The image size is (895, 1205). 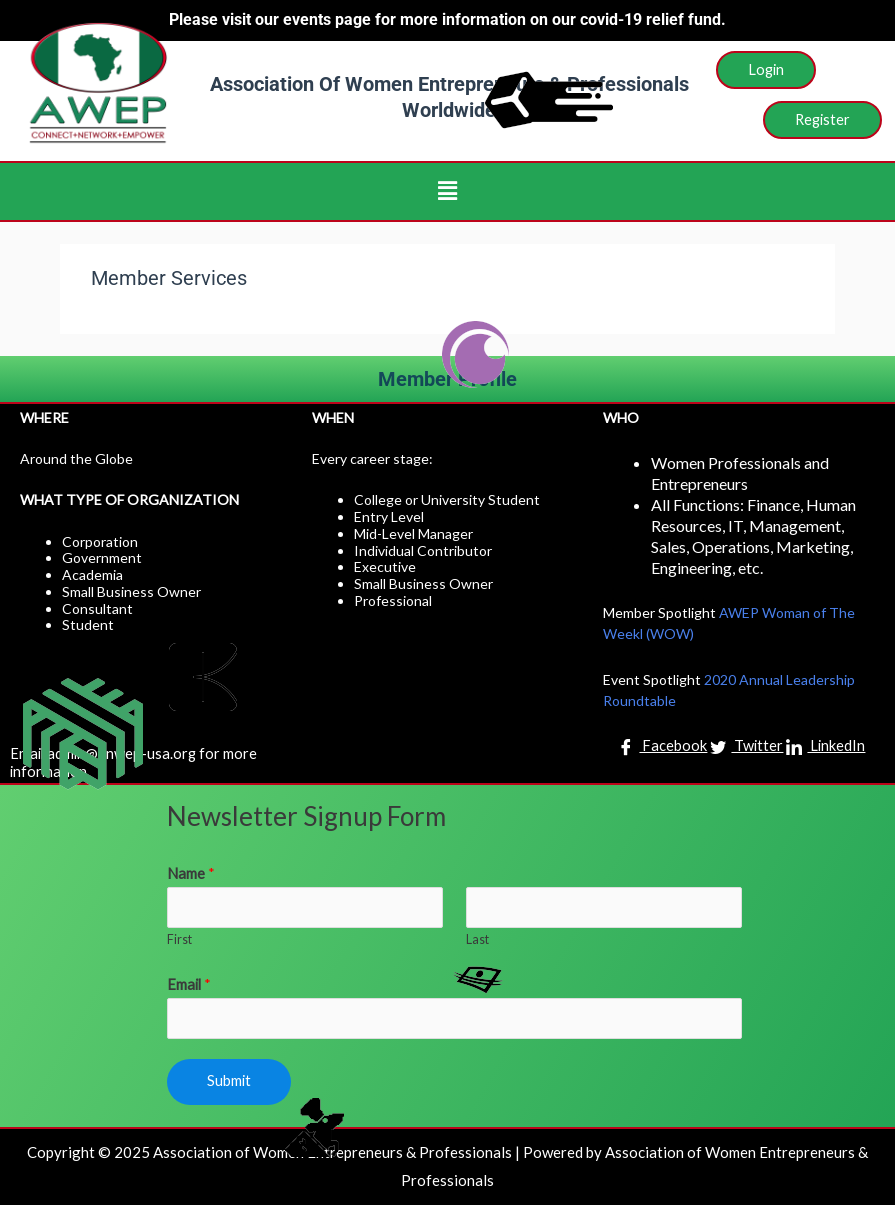 What do you see at coordinates (203, 677) in the screenshot?
I see `kaniko container build tool logo` at bounding box center [203, 677].